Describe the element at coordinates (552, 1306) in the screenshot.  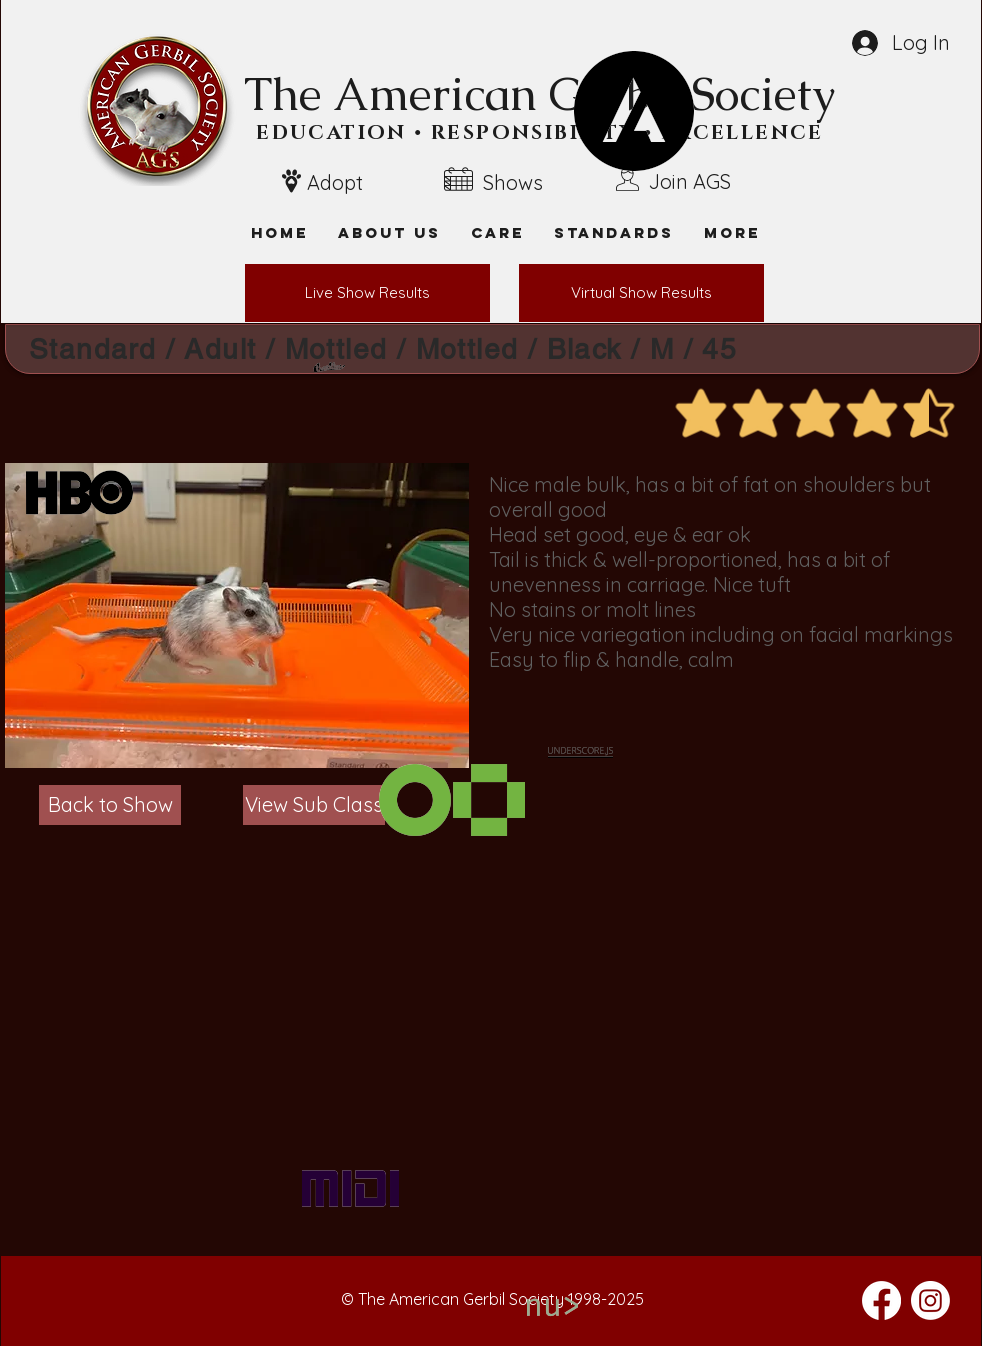
I see `nushell application logo` at that location.